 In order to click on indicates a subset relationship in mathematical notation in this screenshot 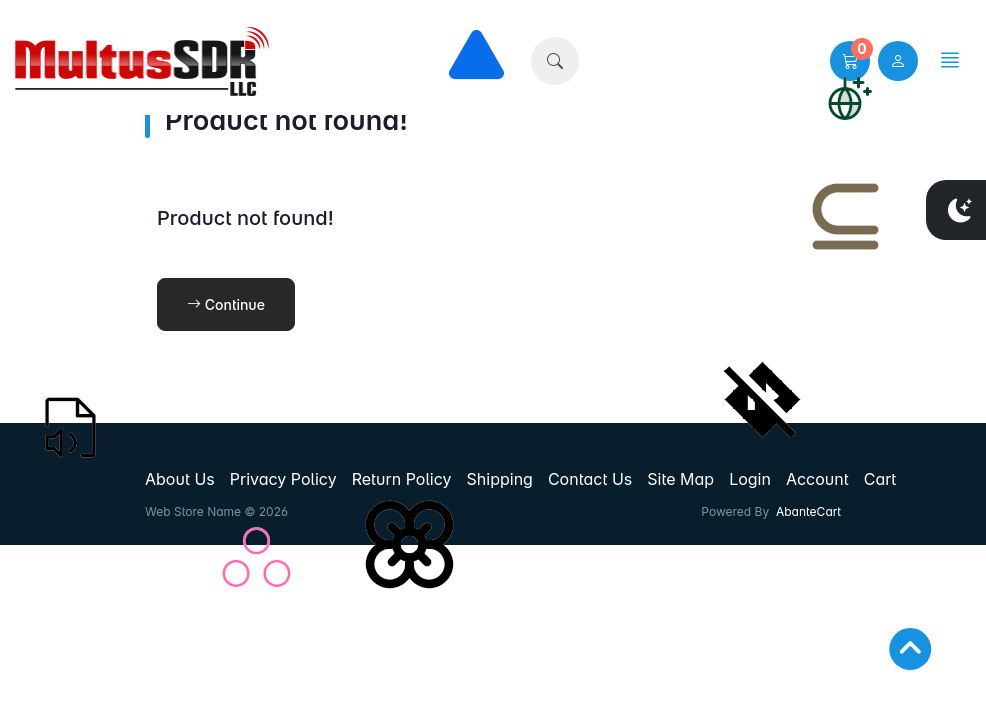, I will do `click(847, 215)`.